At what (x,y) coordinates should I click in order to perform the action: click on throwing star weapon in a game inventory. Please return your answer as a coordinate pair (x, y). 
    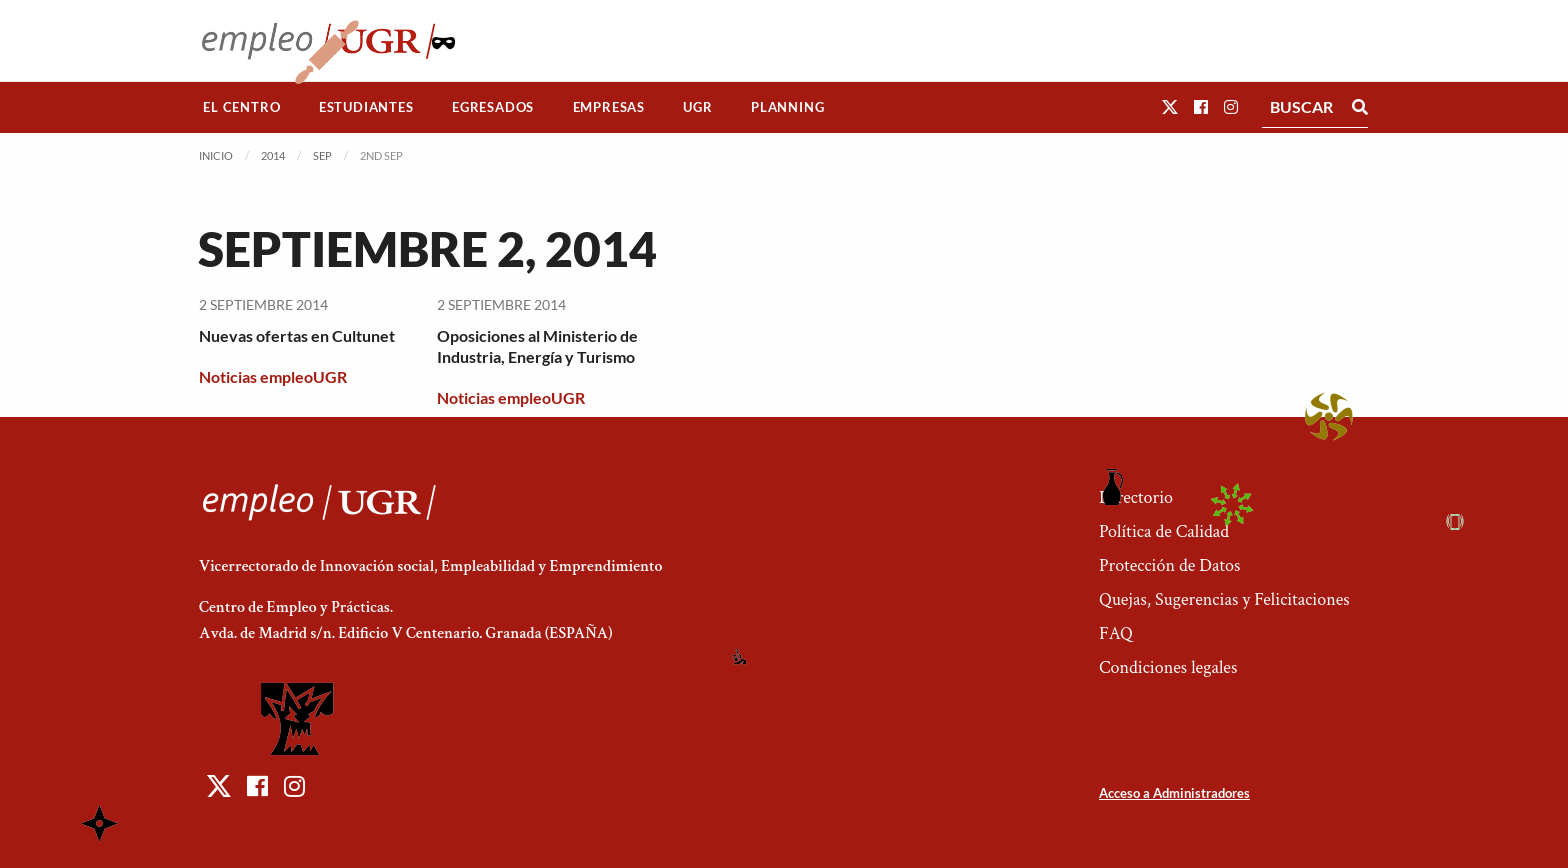
    Looking at the image, I should click on (99, 823).